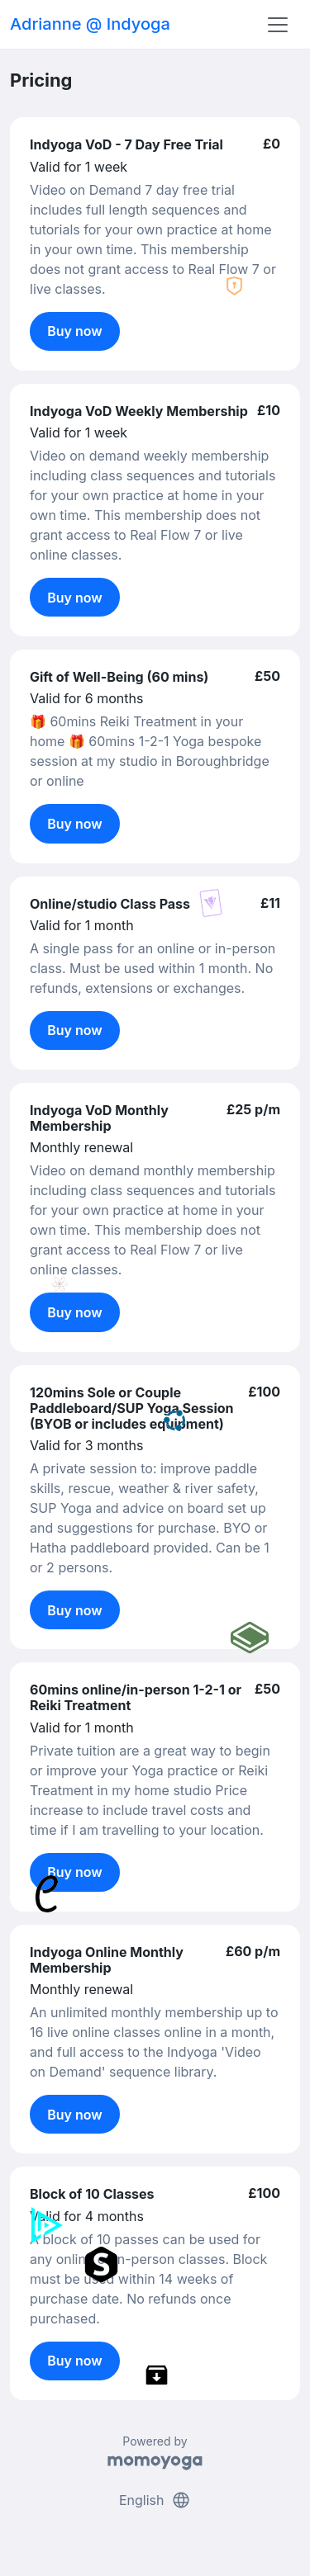  Describe the element at coordinates (234, 286) in the screenshot. I see `access security or privacy settings` at that location.